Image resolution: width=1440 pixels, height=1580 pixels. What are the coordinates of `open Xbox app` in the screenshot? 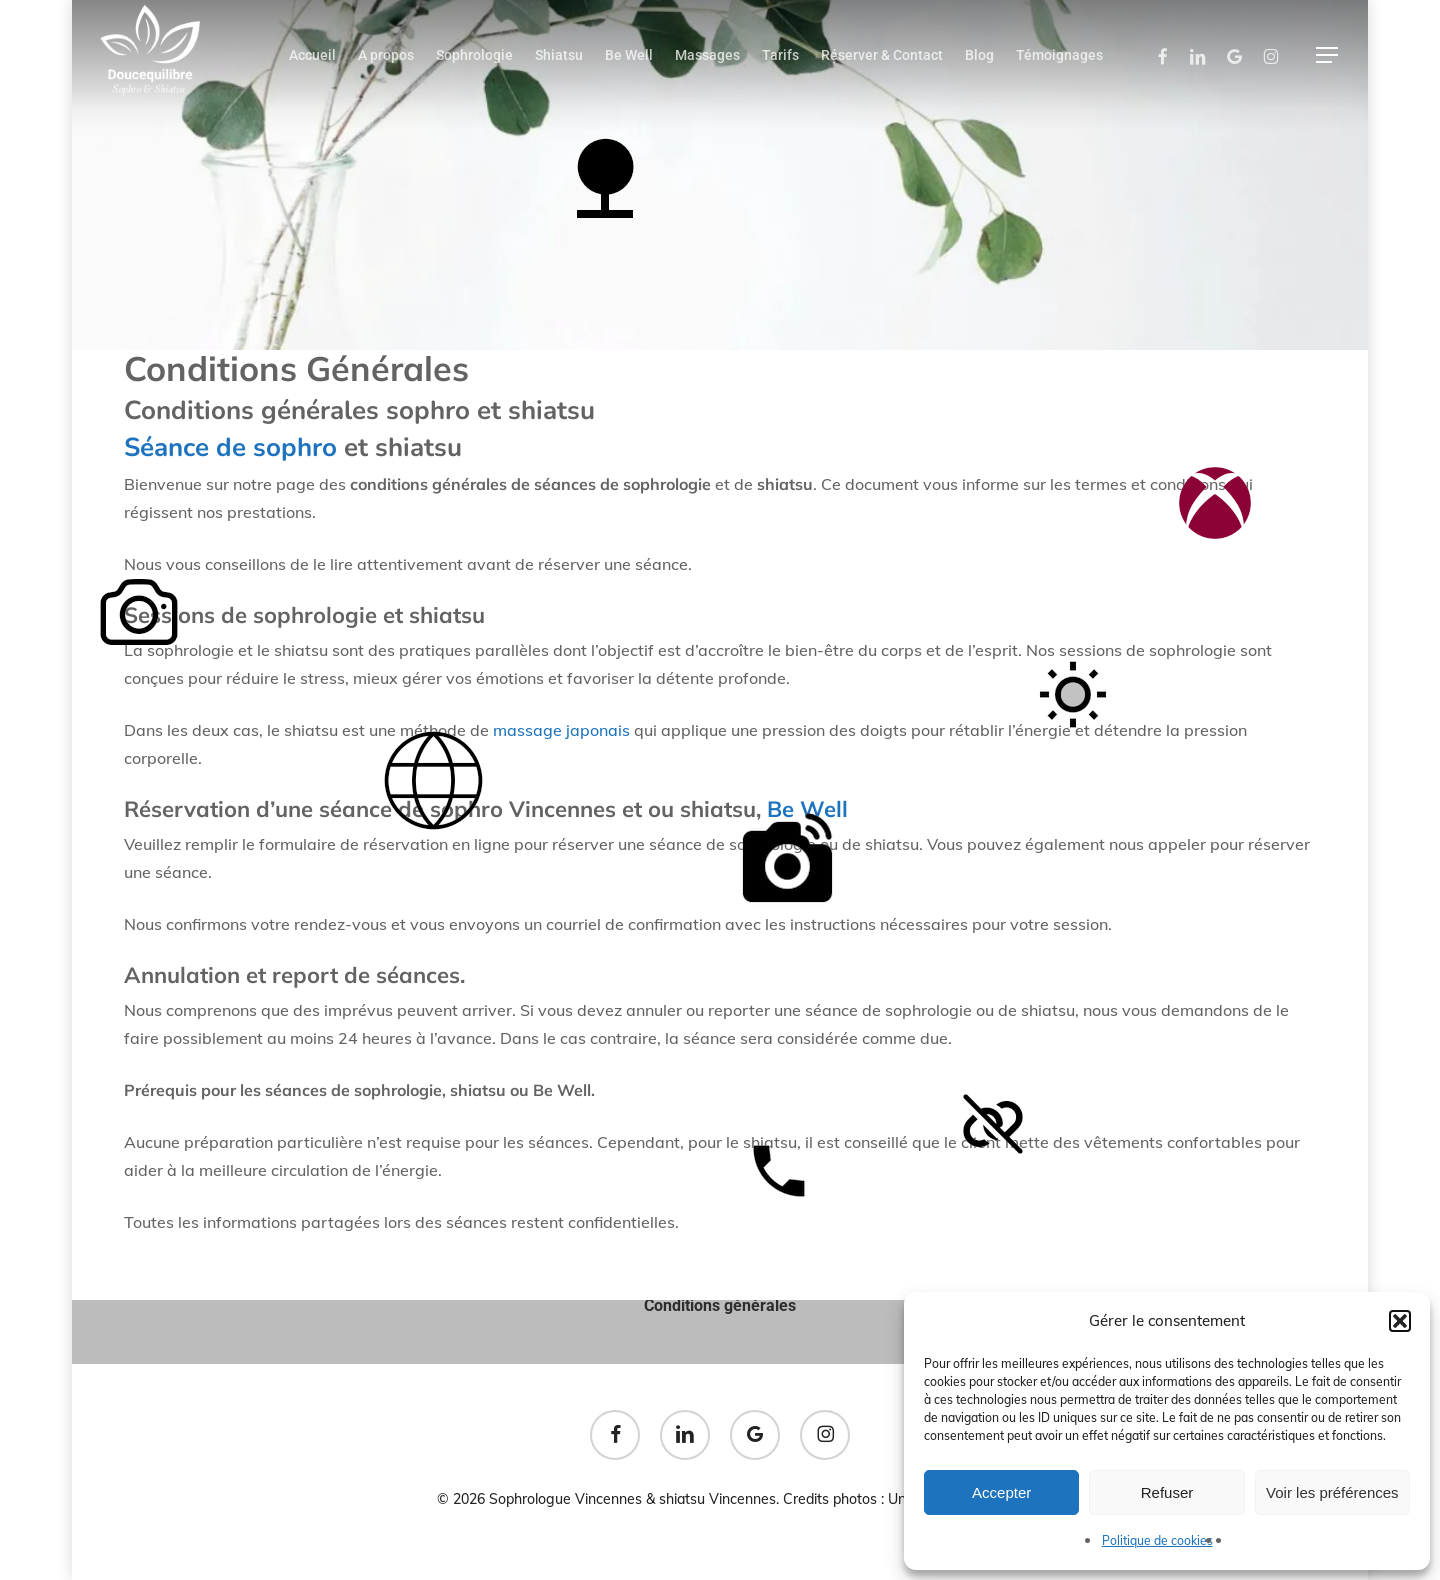 It's located at (1215, 503).